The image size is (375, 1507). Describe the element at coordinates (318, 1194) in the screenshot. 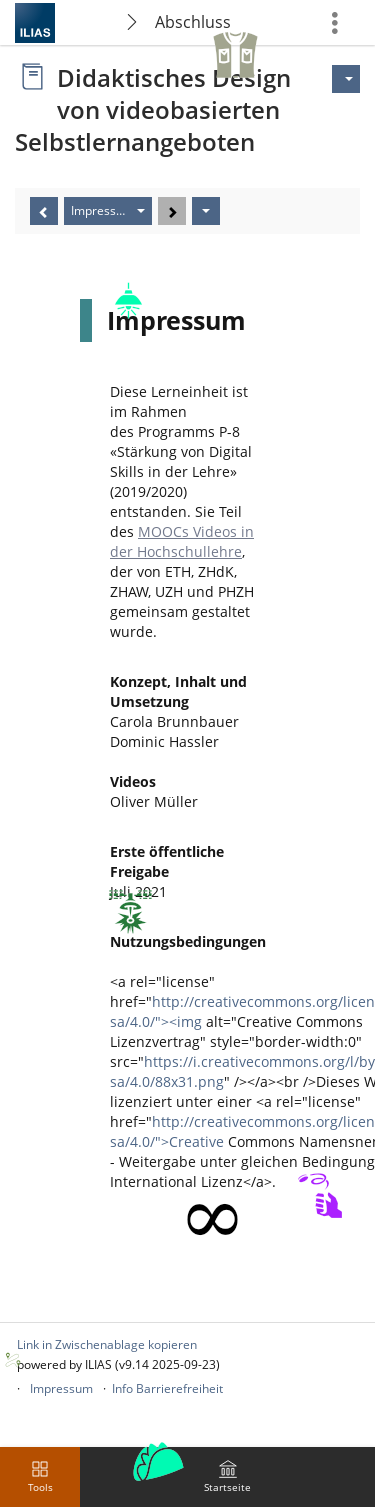

I see `flip a coin for random decision` at that location.